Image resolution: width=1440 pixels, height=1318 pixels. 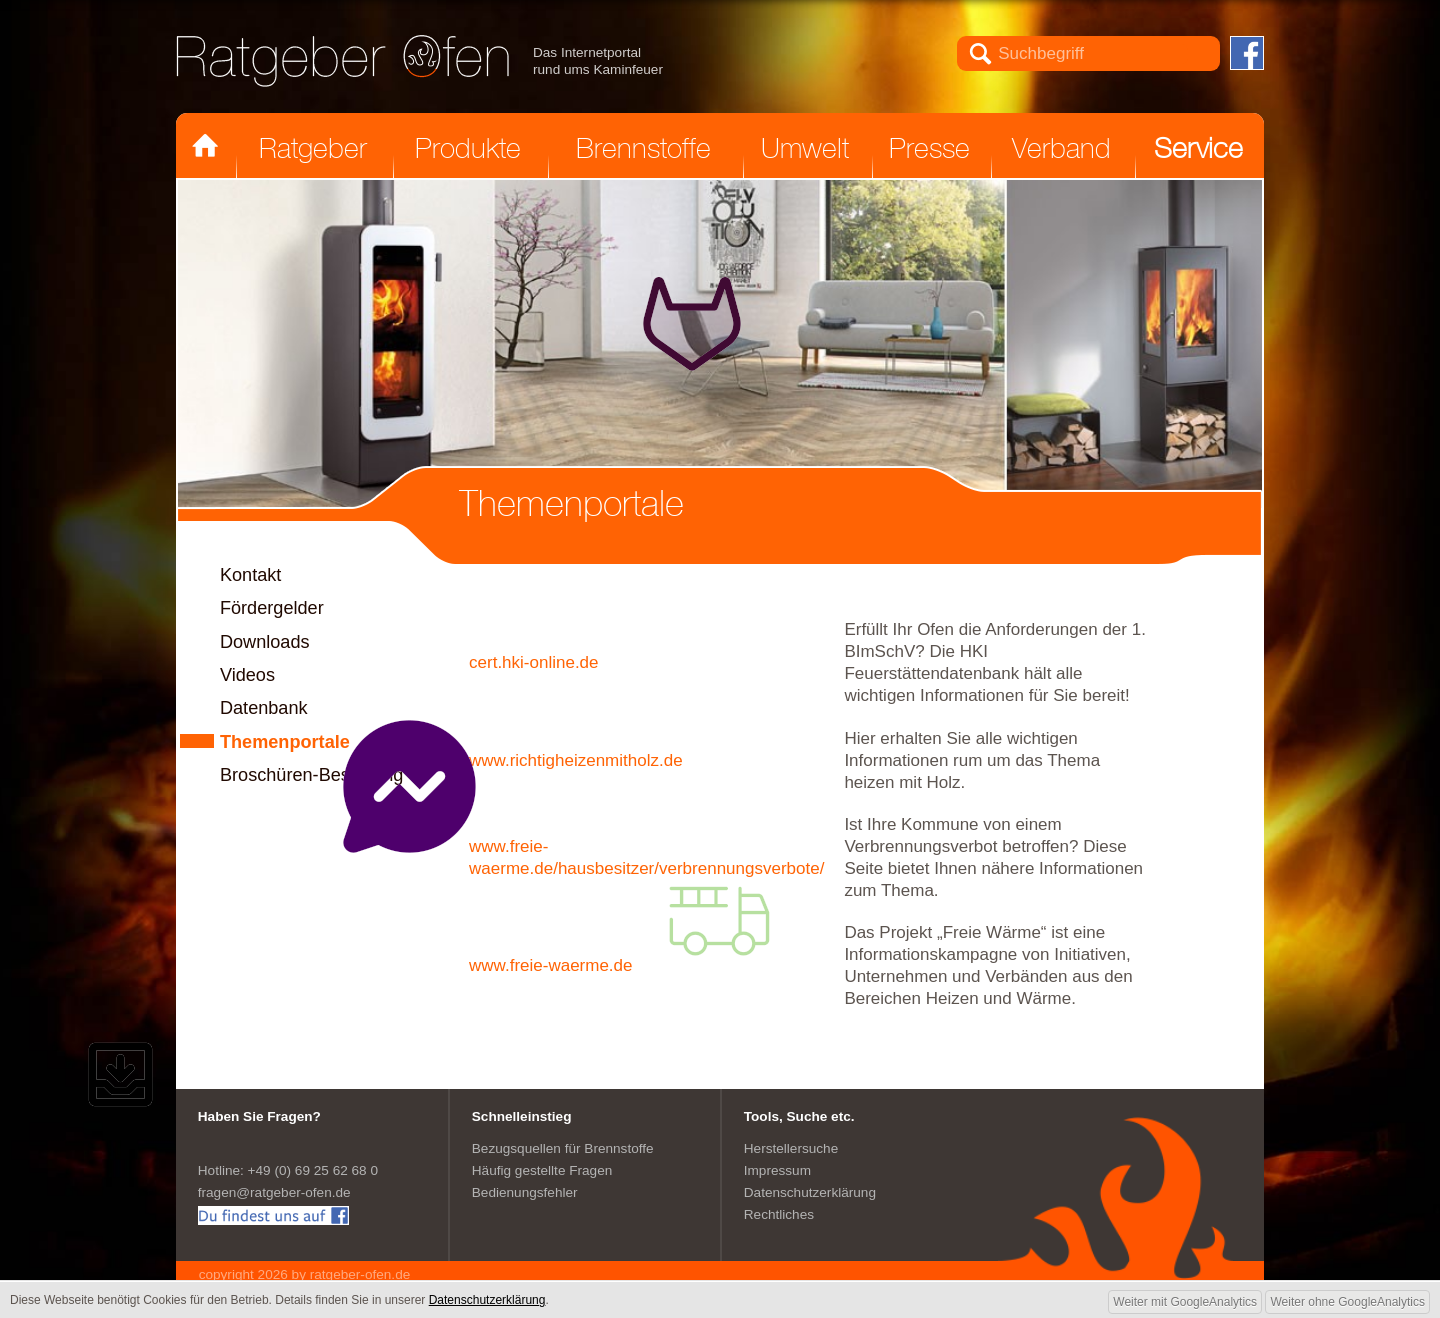 I want to click on download file to inbox or tray, so click(x=120, y=1074).